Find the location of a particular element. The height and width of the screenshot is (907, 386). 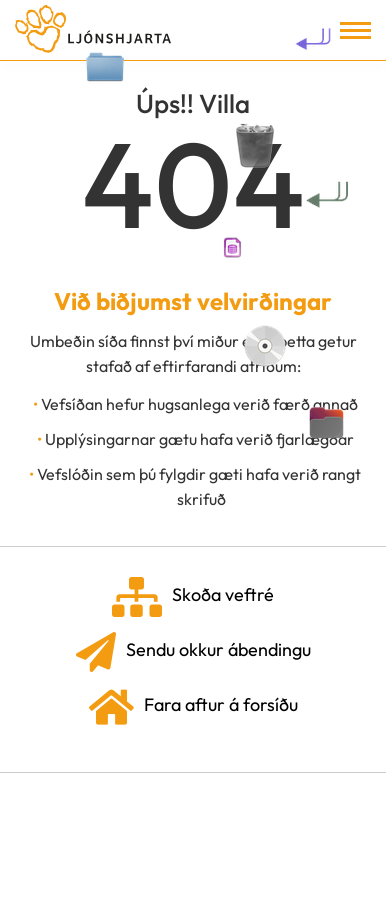

access notes or text annotations in the organizer is located at coordinates (105, 68).